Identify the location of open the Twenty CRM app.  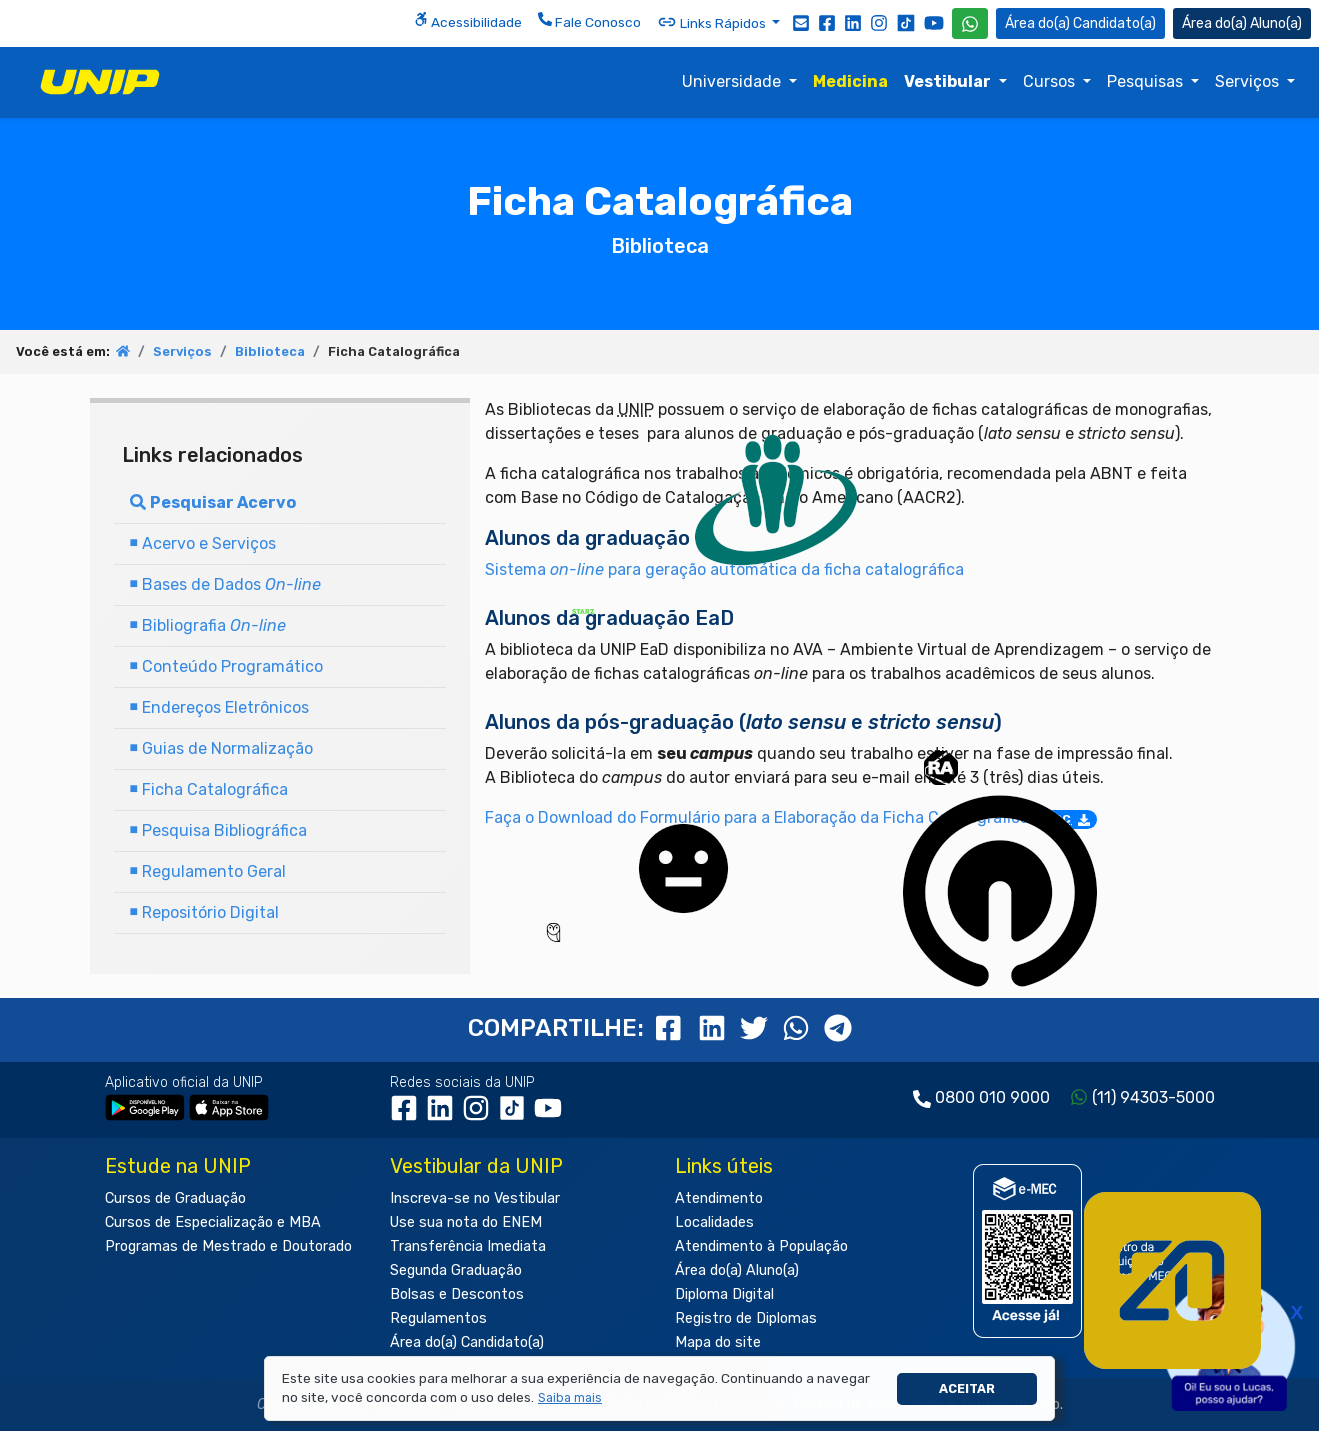
(1172, 1280).